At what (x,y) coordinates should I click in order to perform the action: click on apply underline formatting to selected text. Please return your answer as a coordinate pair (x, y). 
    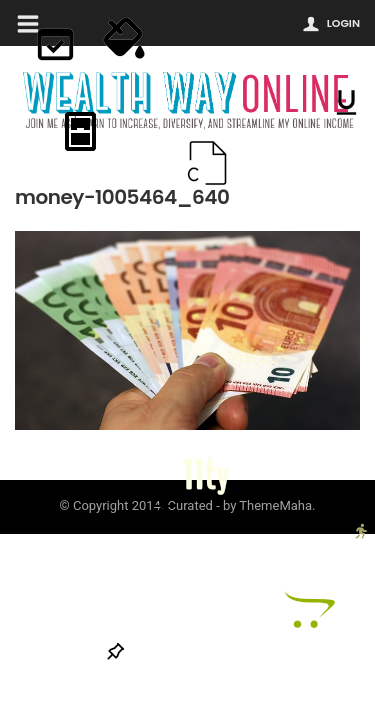
    Looking at the image, I should click on (346, 102).